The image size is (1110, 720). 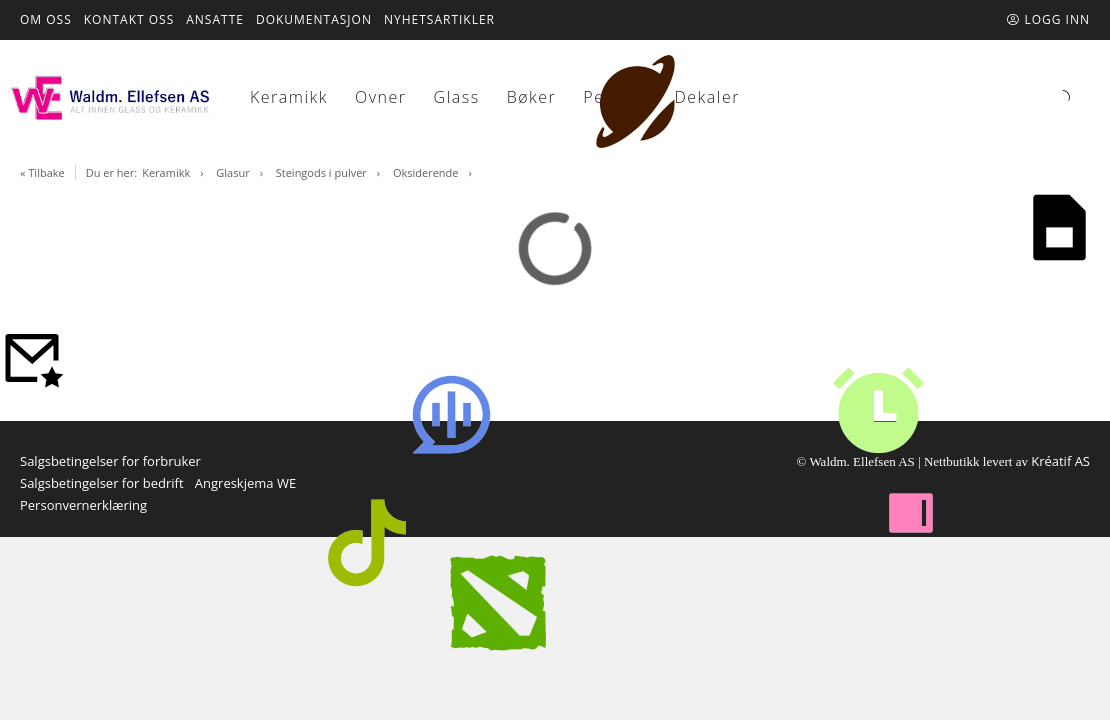 I want to click on start a voice message or audio chat, so click(x=451, y=414).